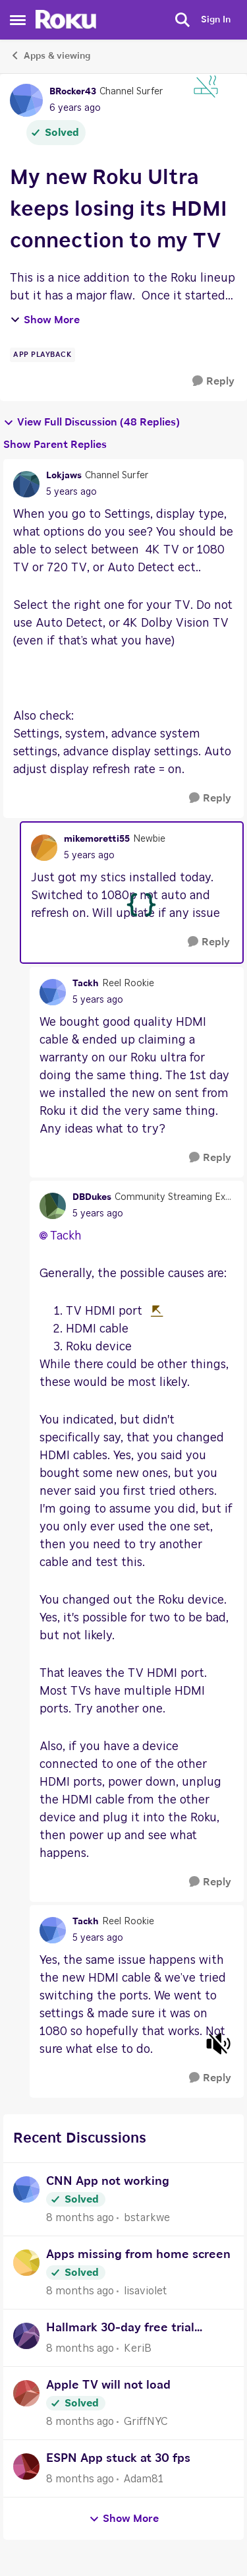 This screenshot has height=2576, width=247. I want to click on indicates a no smoking zone, so click(206, 87).